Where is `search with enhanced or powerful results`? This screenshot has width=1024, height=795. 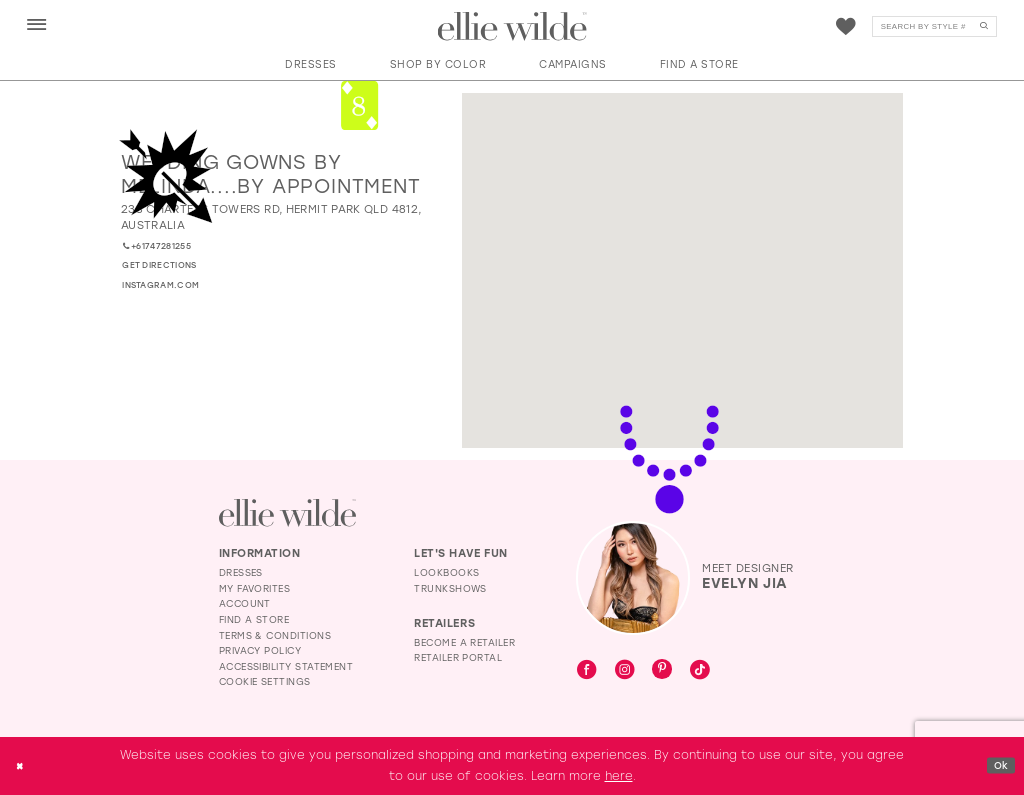
search with enhanced or powerful results is located at coordinates (165, 175).